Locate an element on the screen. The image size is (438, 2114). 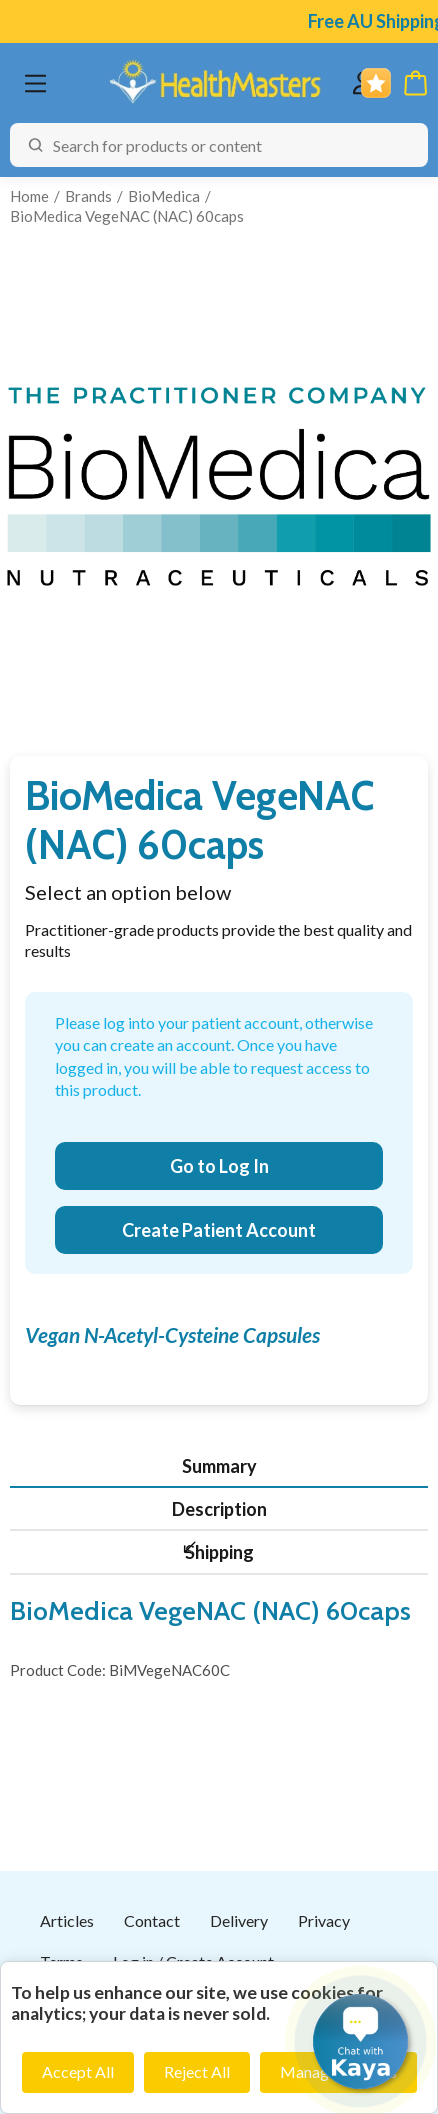
view featured applications is located at coordinates (376, 83).